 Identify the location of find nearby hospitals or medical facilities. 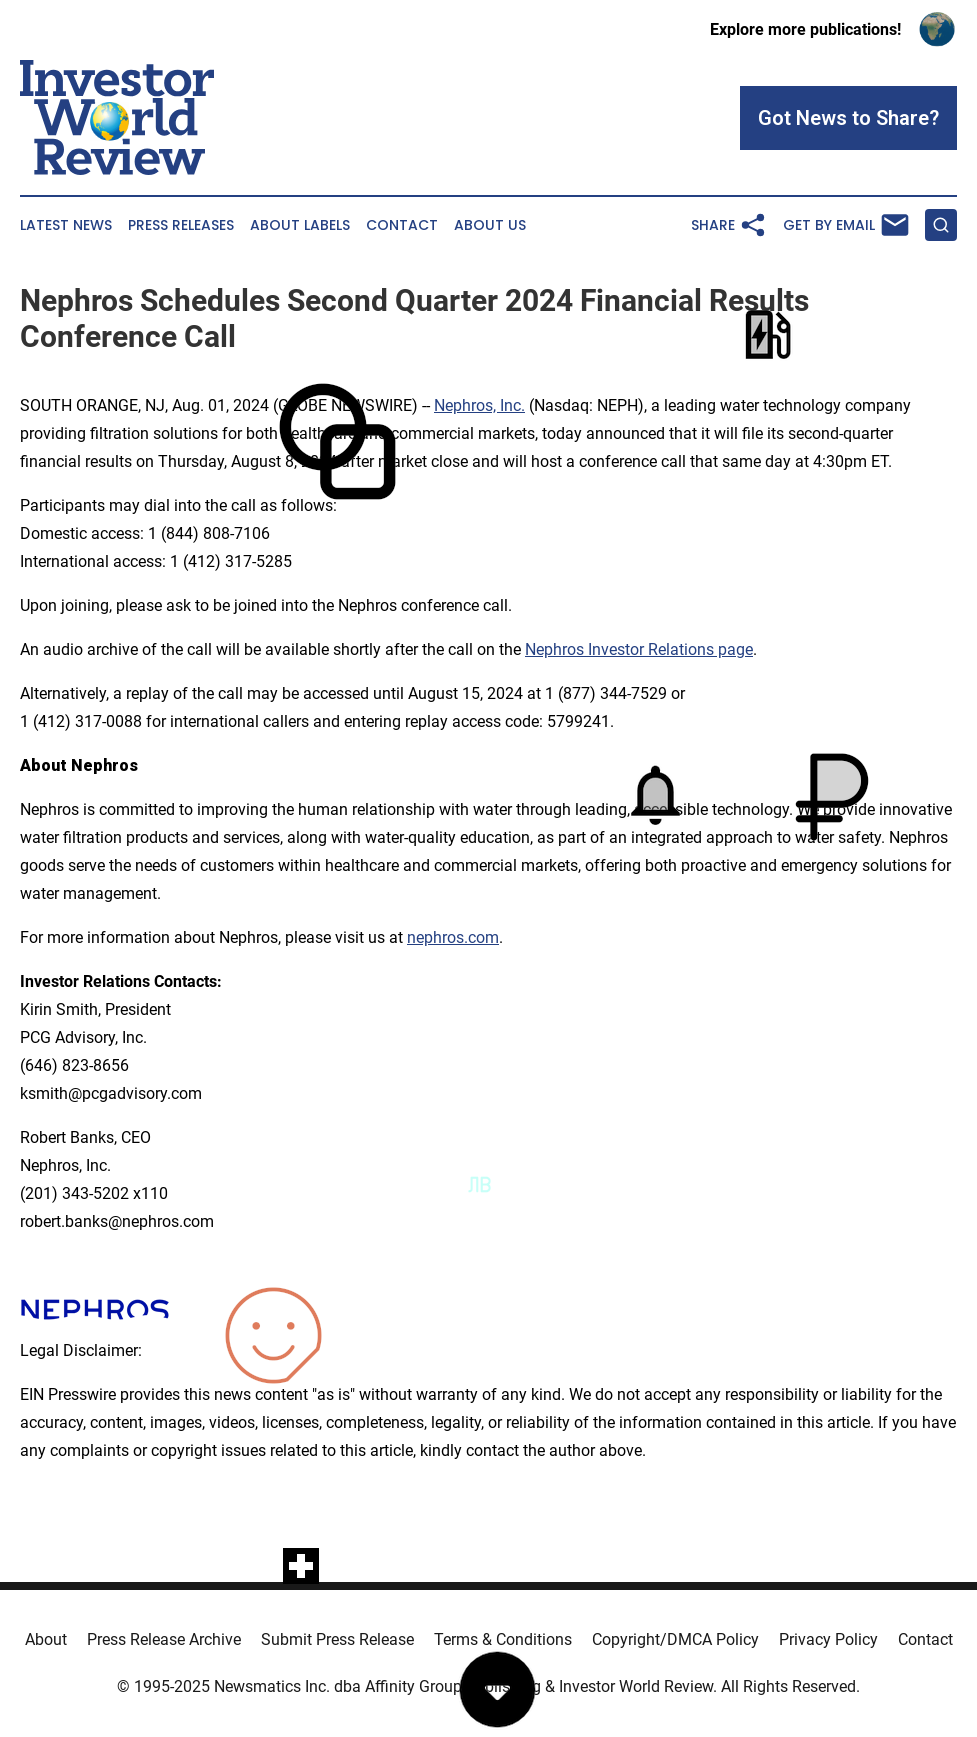
(301, 1566).